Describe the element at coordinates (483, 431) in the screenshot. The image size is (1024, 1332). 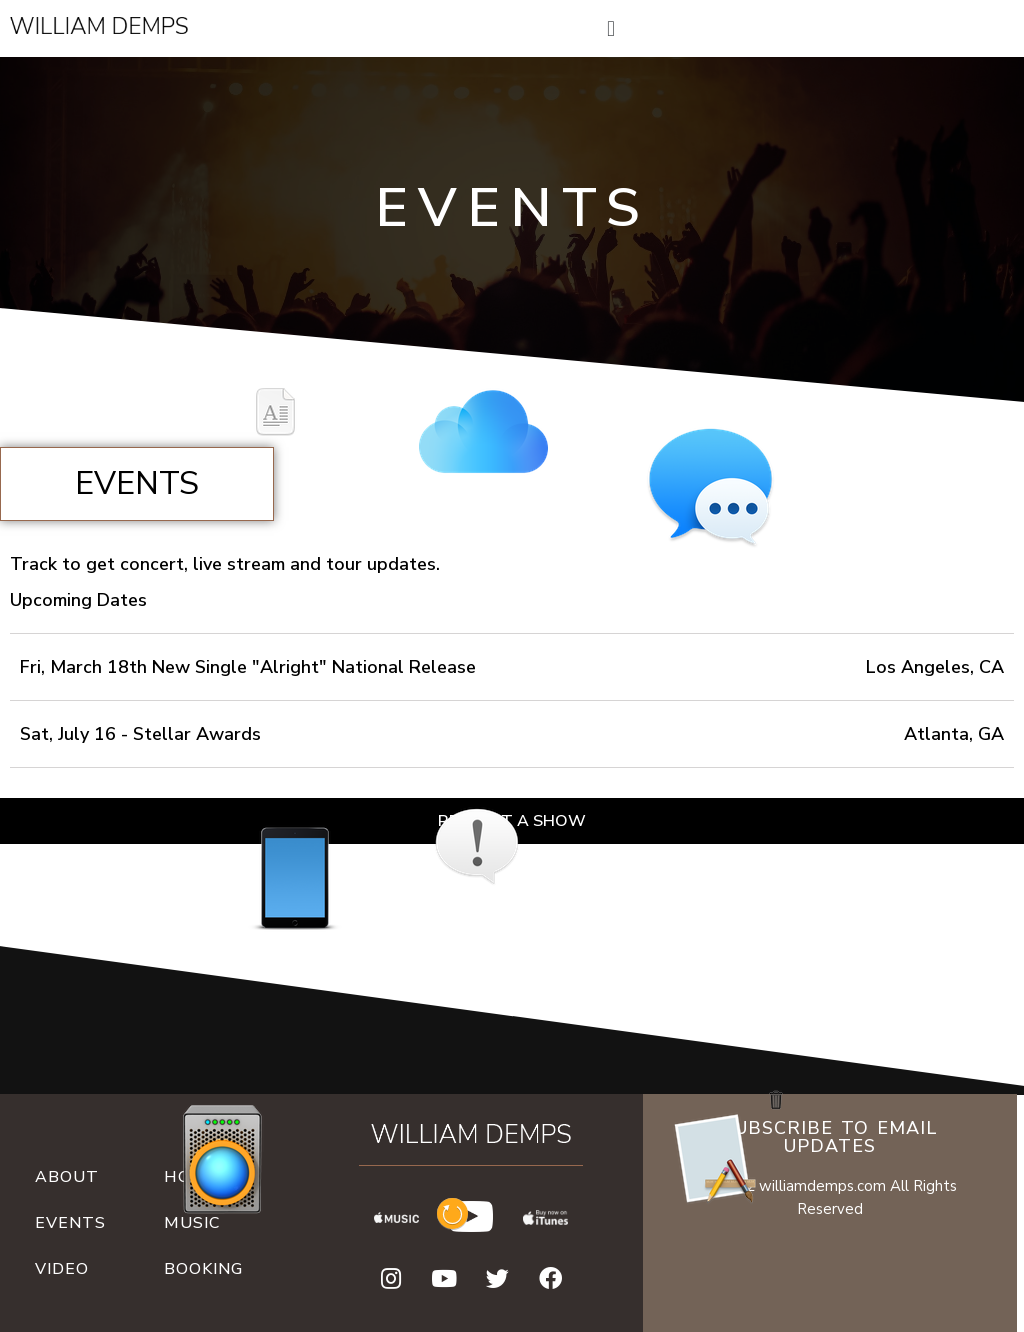
I see `open iCloud Drive to access cloud-synced files` at that location.